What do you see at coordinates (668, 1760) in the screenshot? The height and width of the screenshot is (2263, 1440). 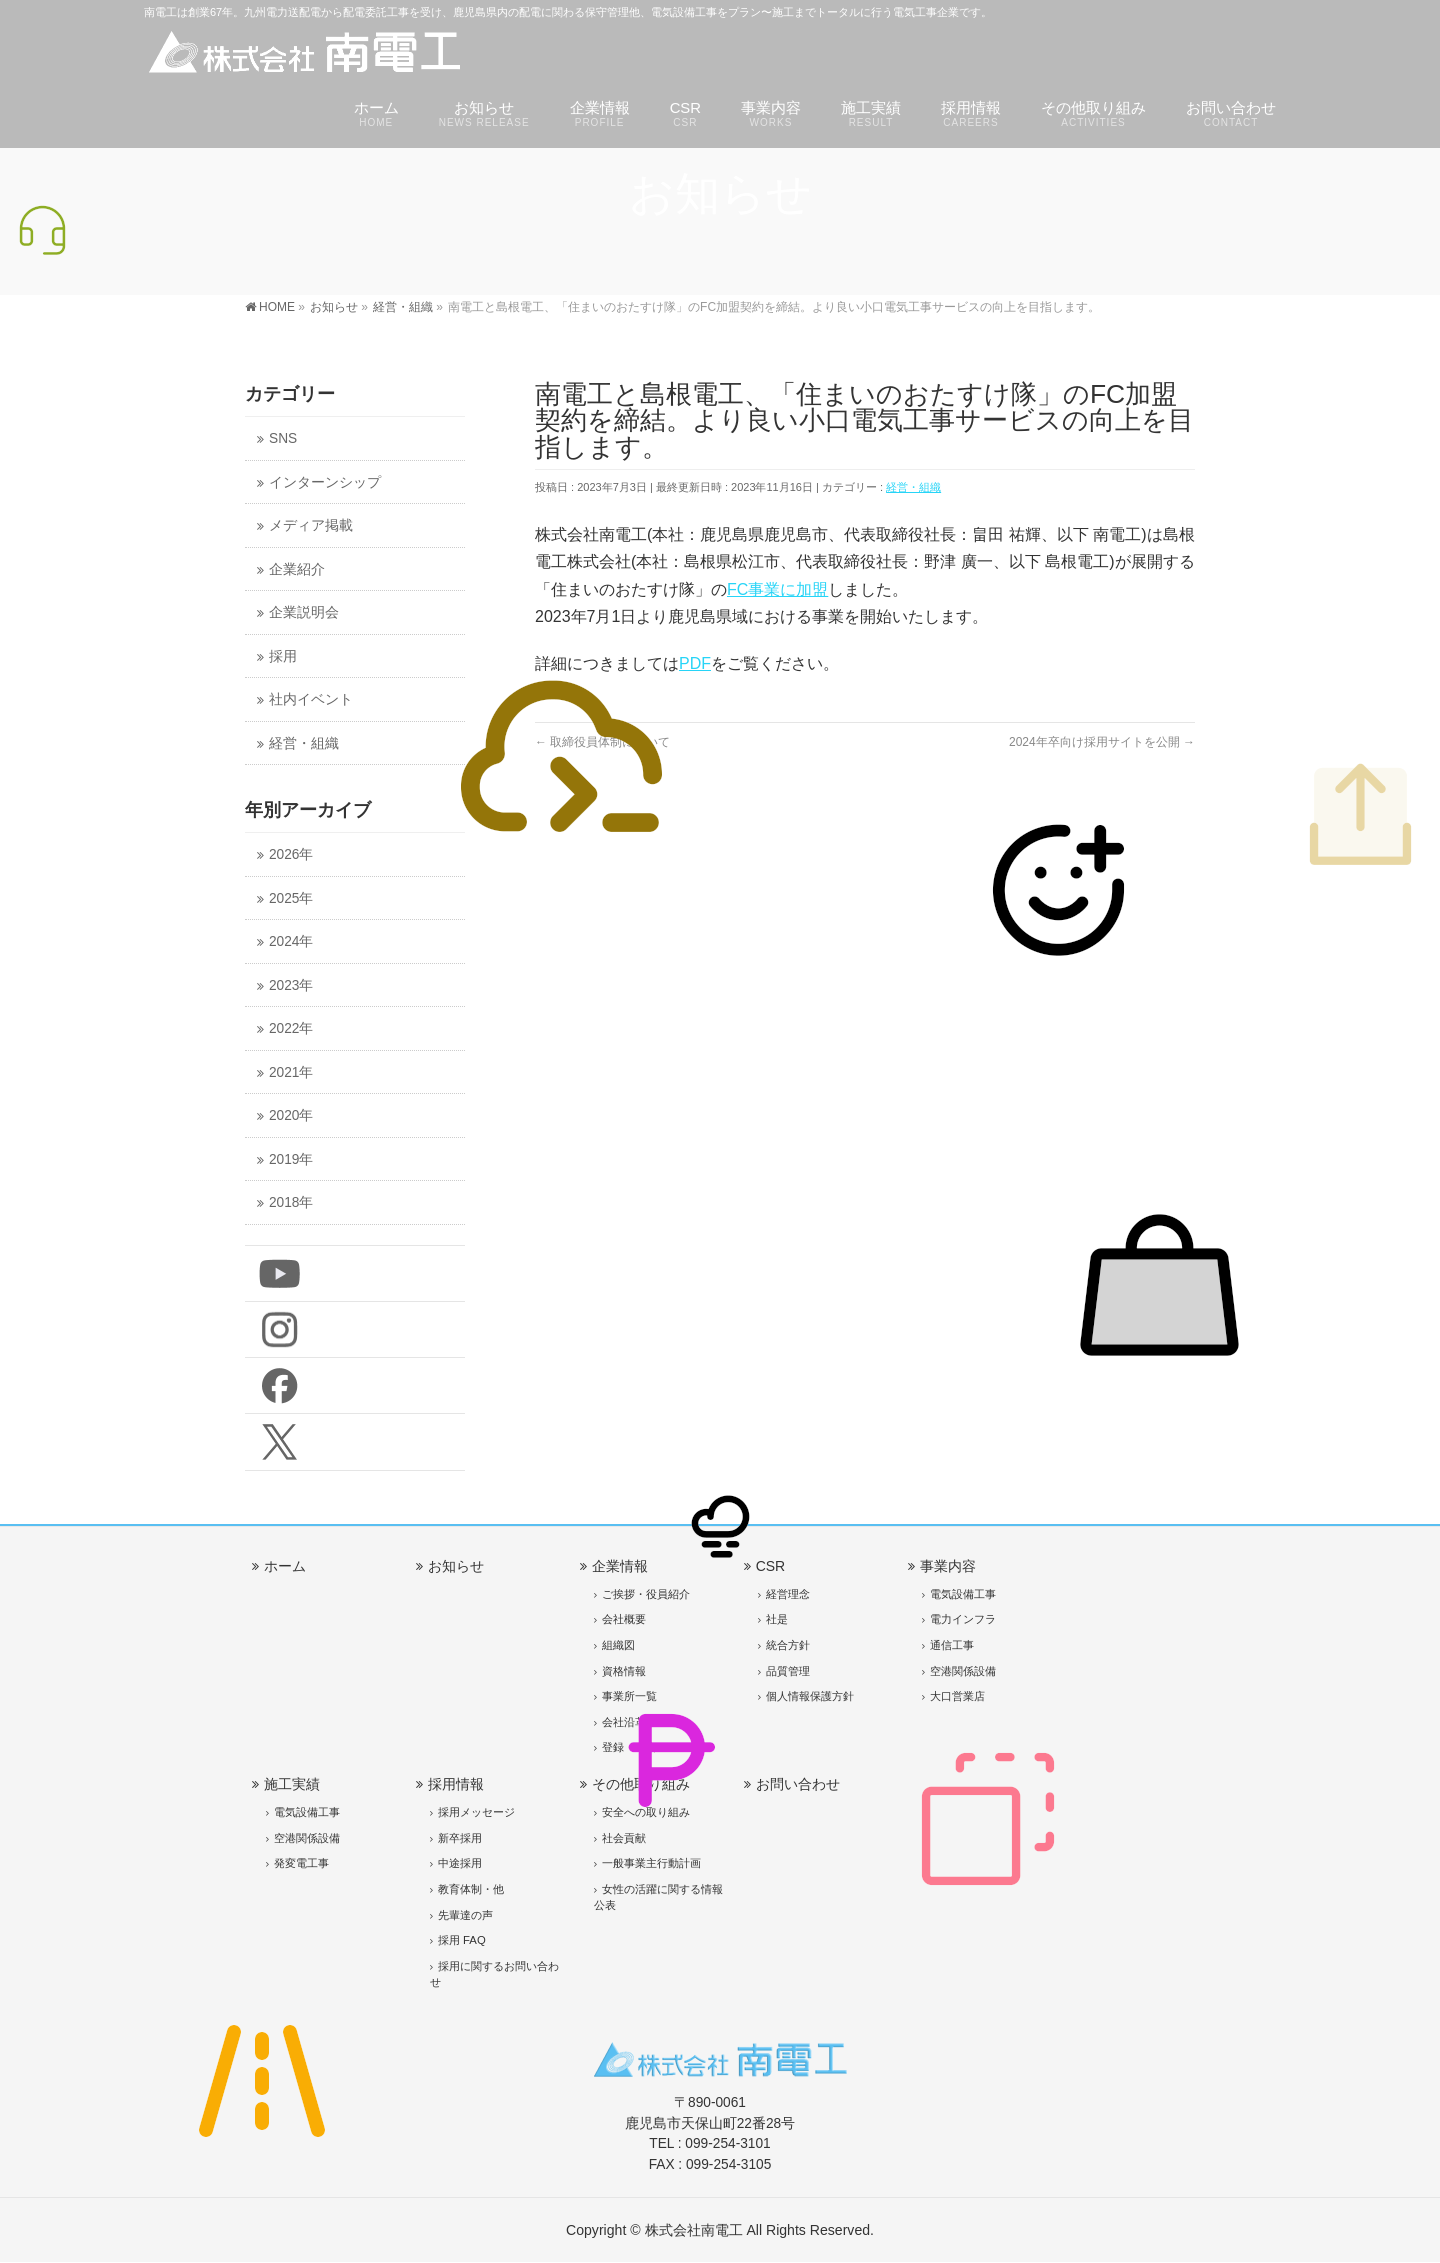 I see `indicates price or amount in spanish pesetas` at bounding box center [668, 1760].